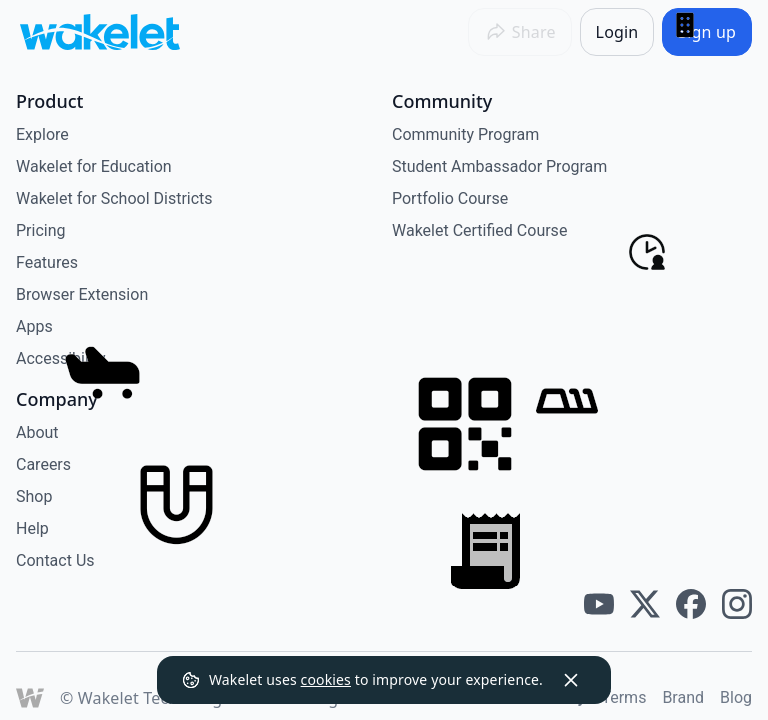 The height and width of the screenshot is (720, 768). I want to click on activate magnetic snap or alignment tool, so click(176, 501).